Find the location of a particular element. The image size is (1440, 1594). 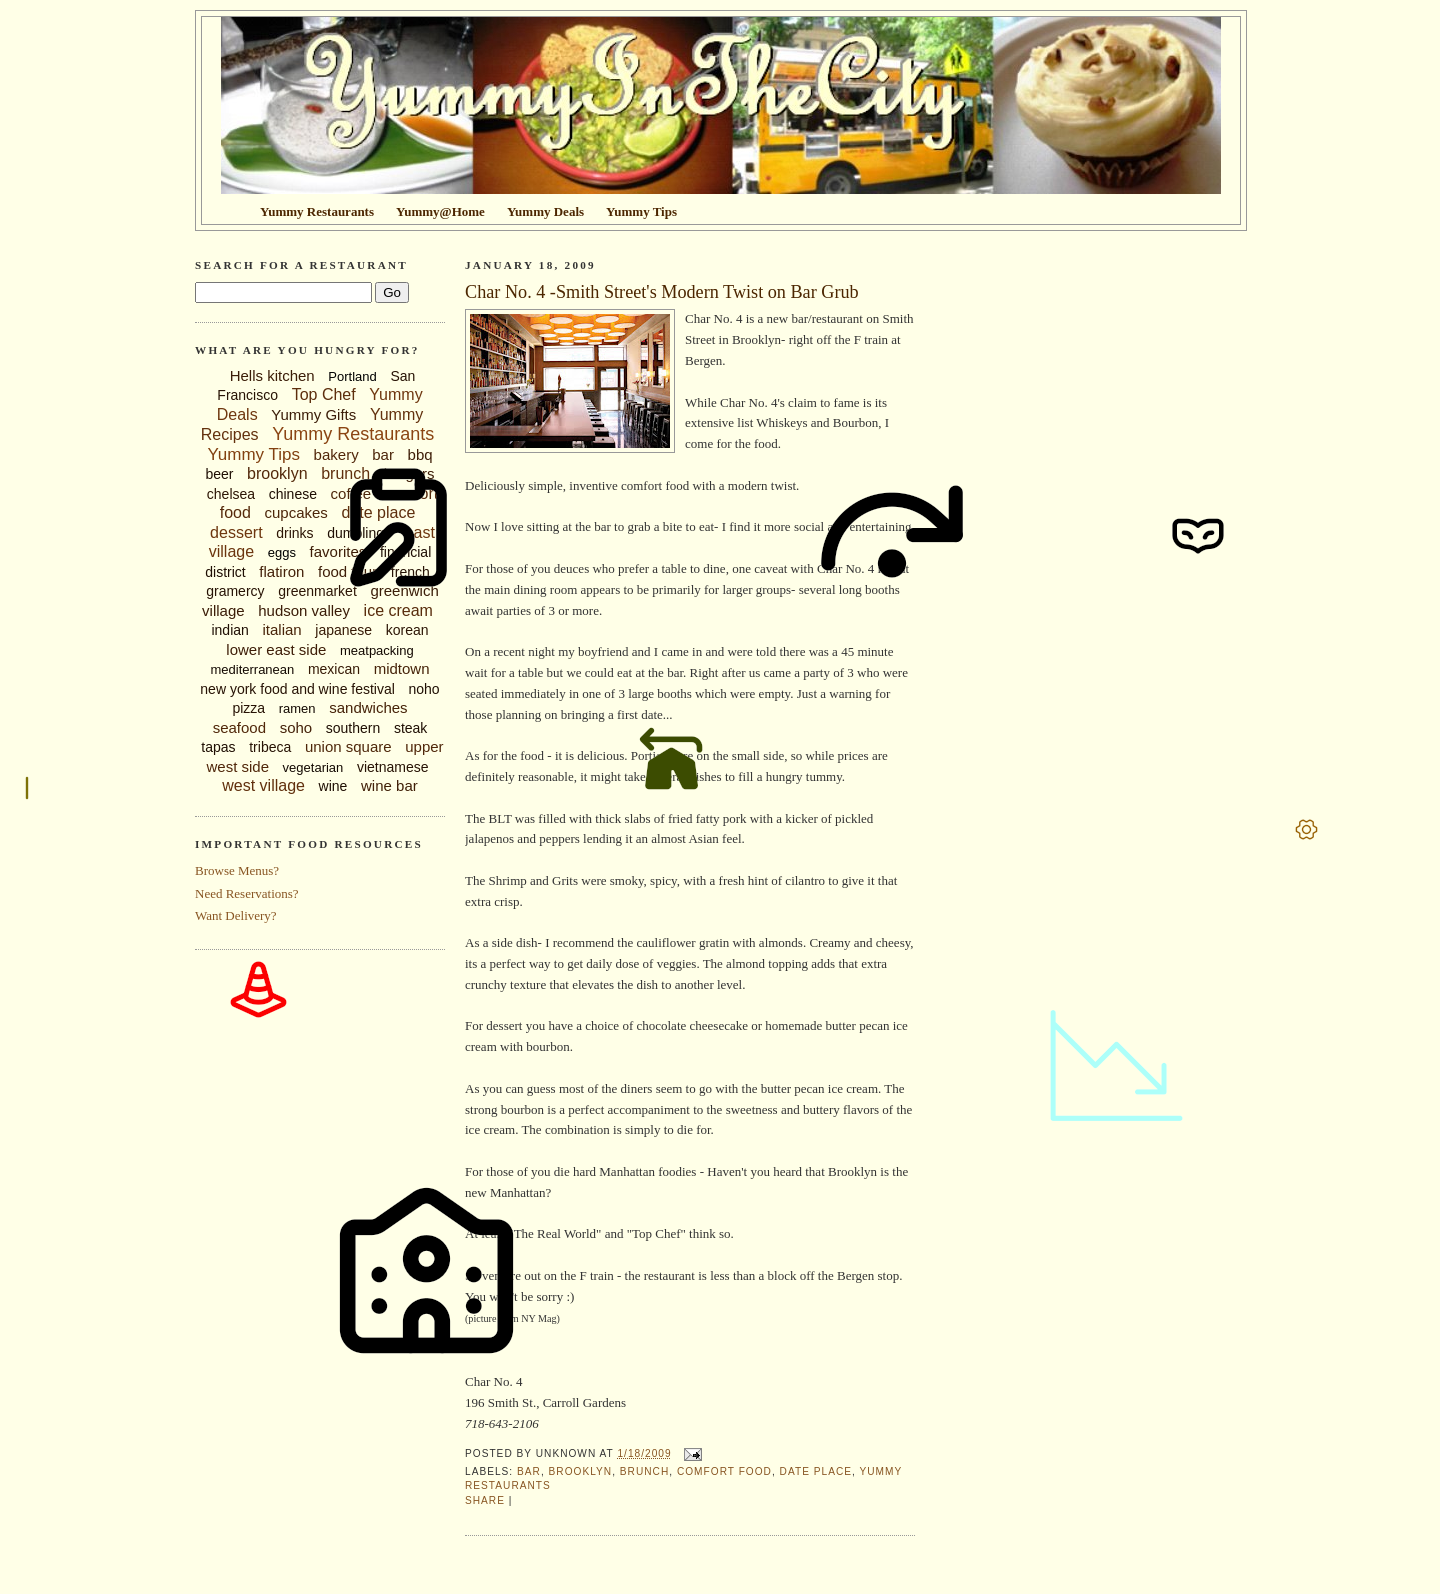

access settings or preferences is located at coordinates (1306, 829).